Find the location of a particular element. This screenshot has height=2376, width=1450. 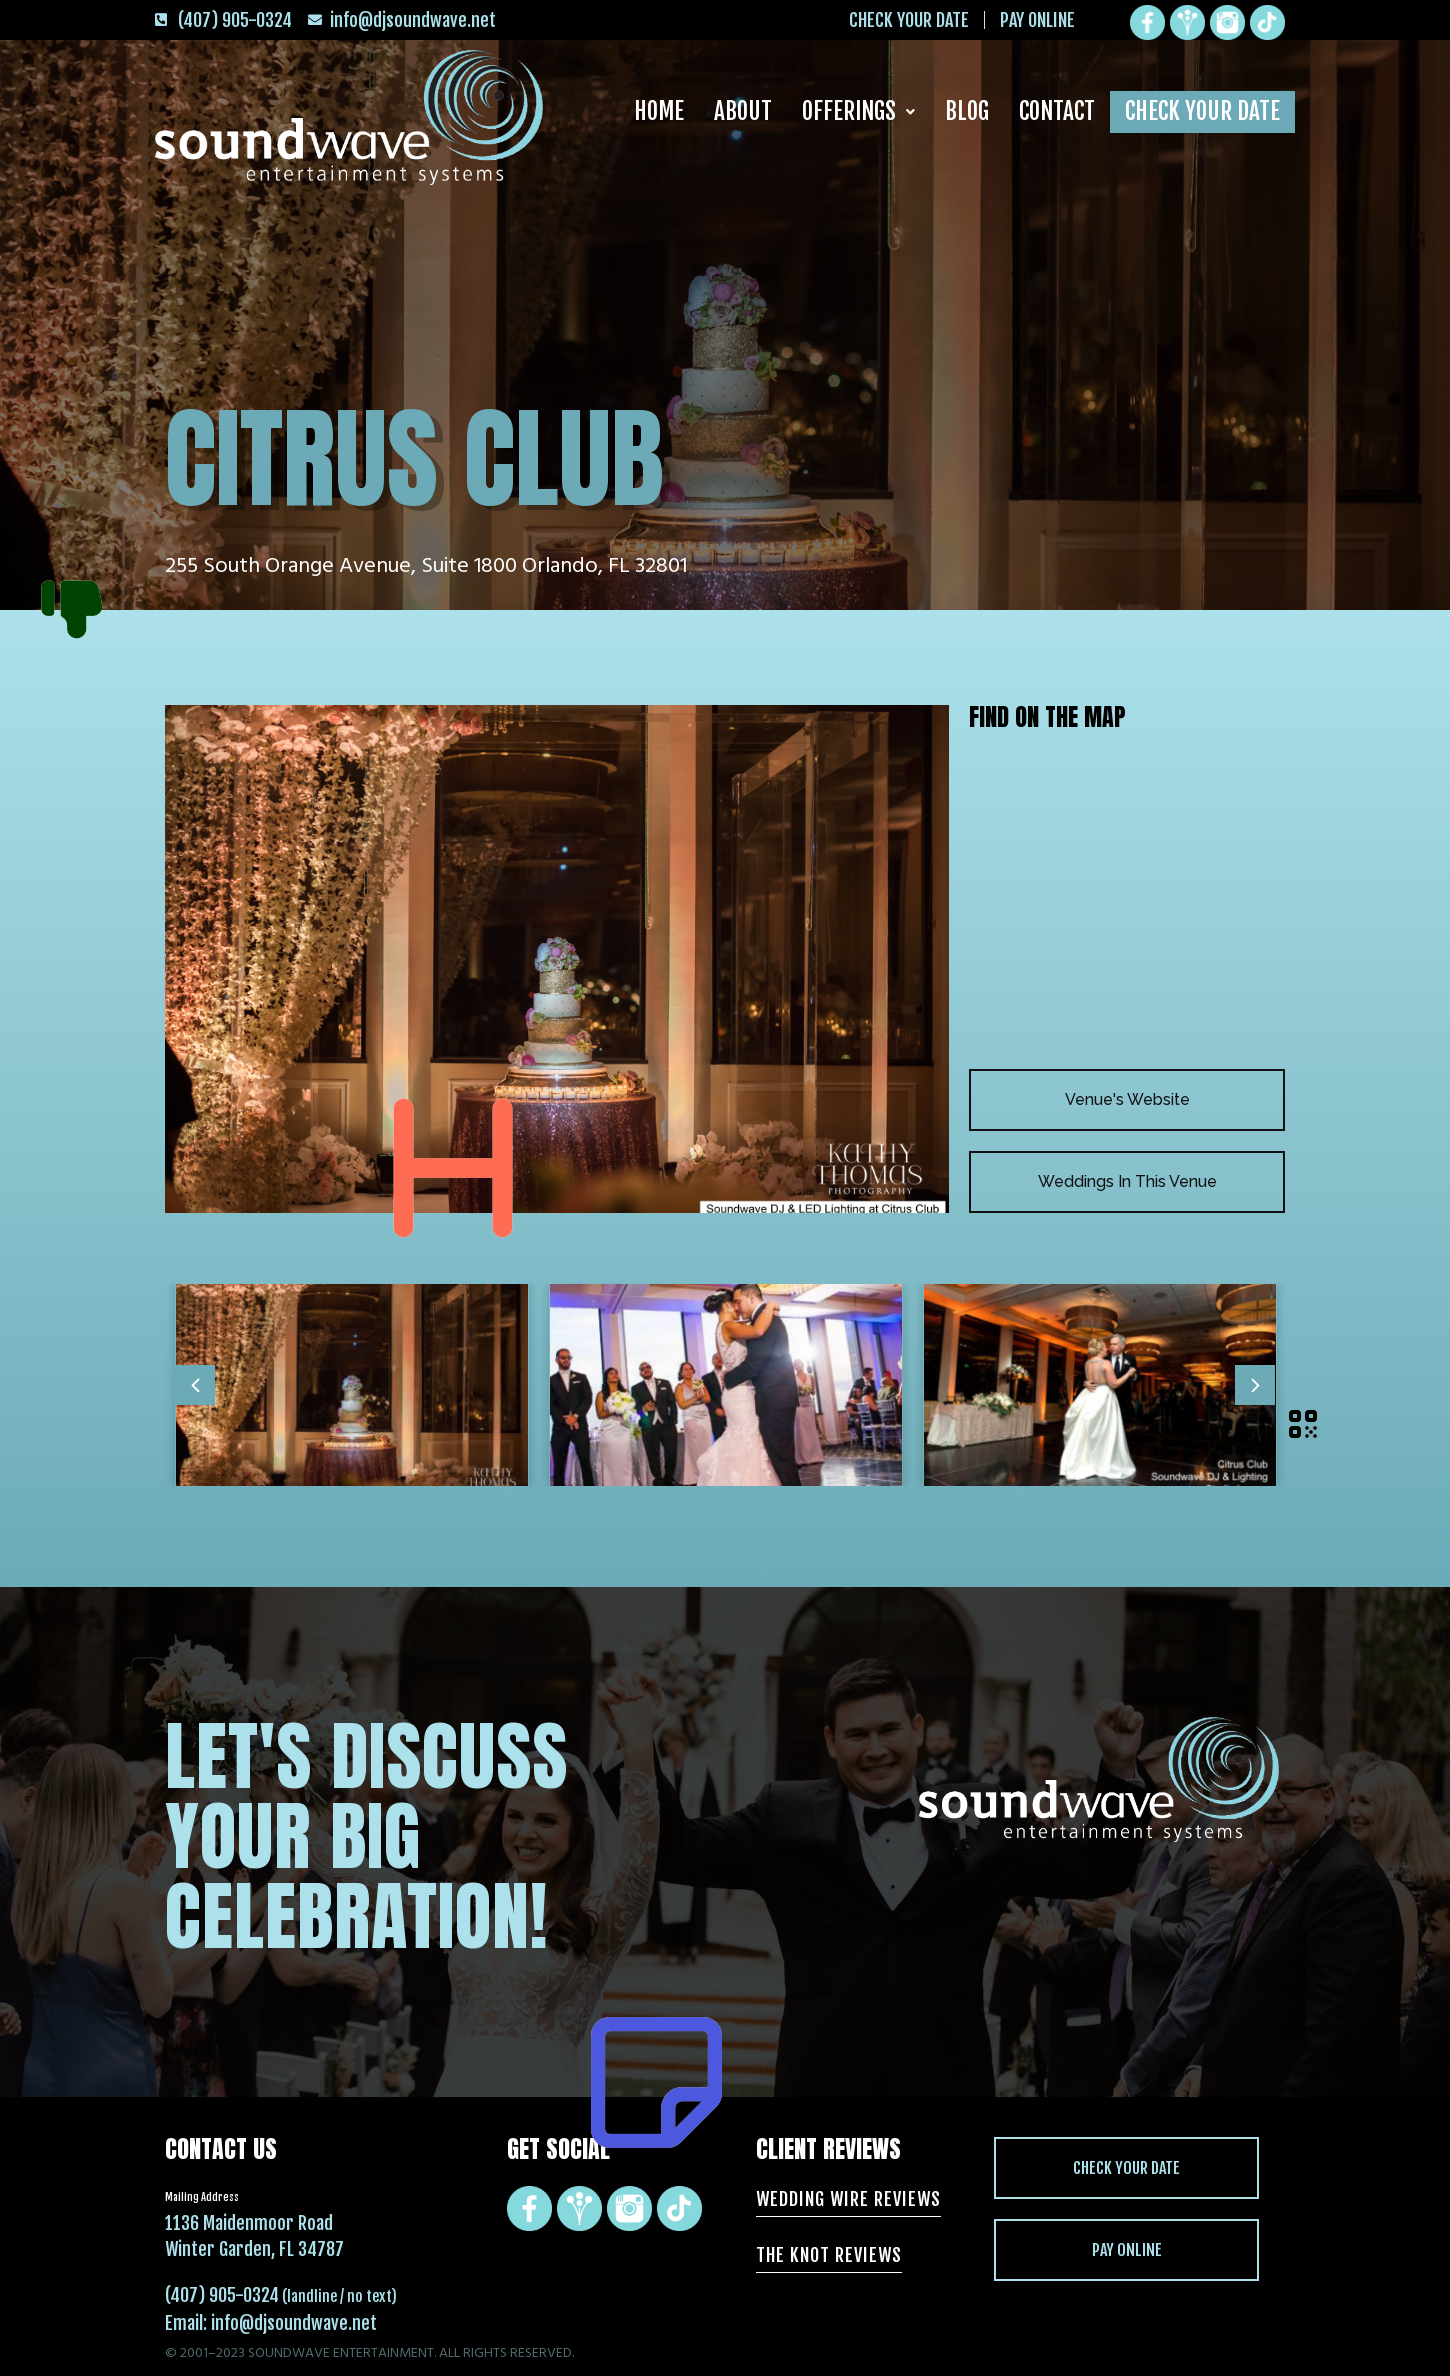

scan or generate a QR code is located at coordinates (1303, 1424).